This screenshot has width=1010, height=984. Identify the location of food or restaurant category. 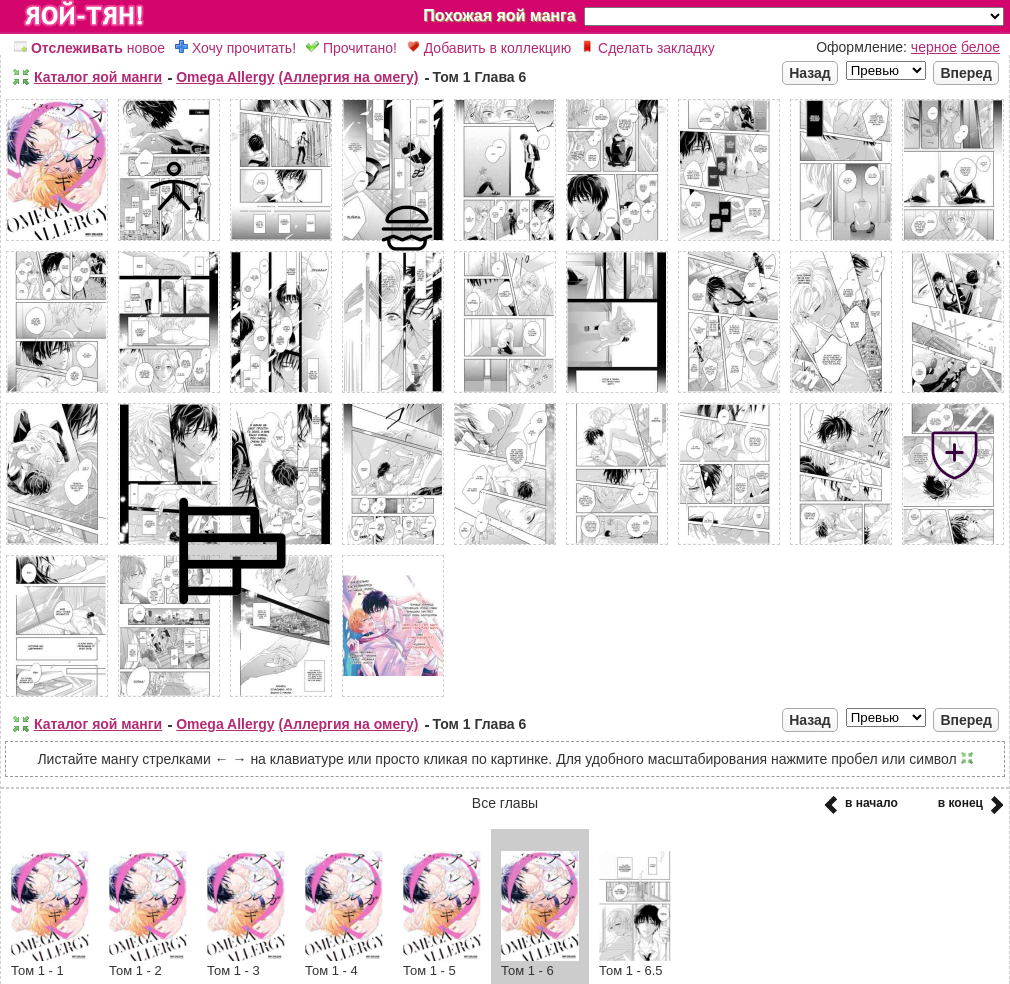
(407, 229).